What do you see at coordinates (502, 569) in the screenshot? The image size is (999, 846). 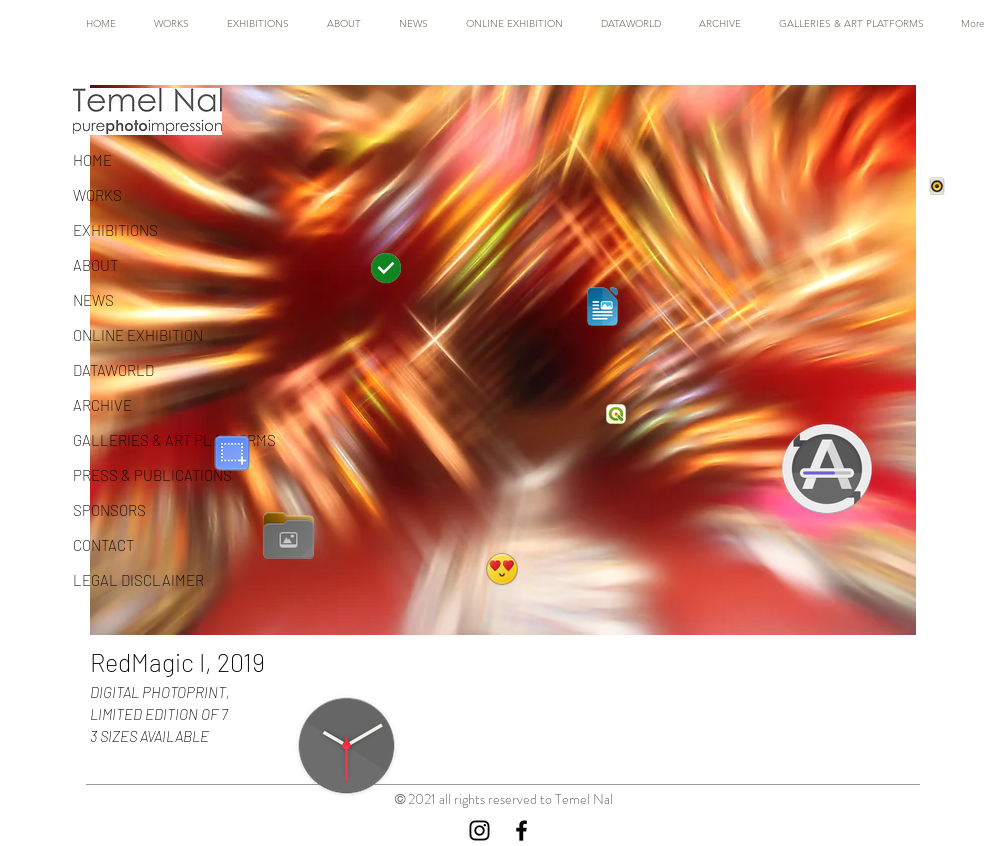 I see `open the Socialize messaging app` at bounding box center [502, 569].